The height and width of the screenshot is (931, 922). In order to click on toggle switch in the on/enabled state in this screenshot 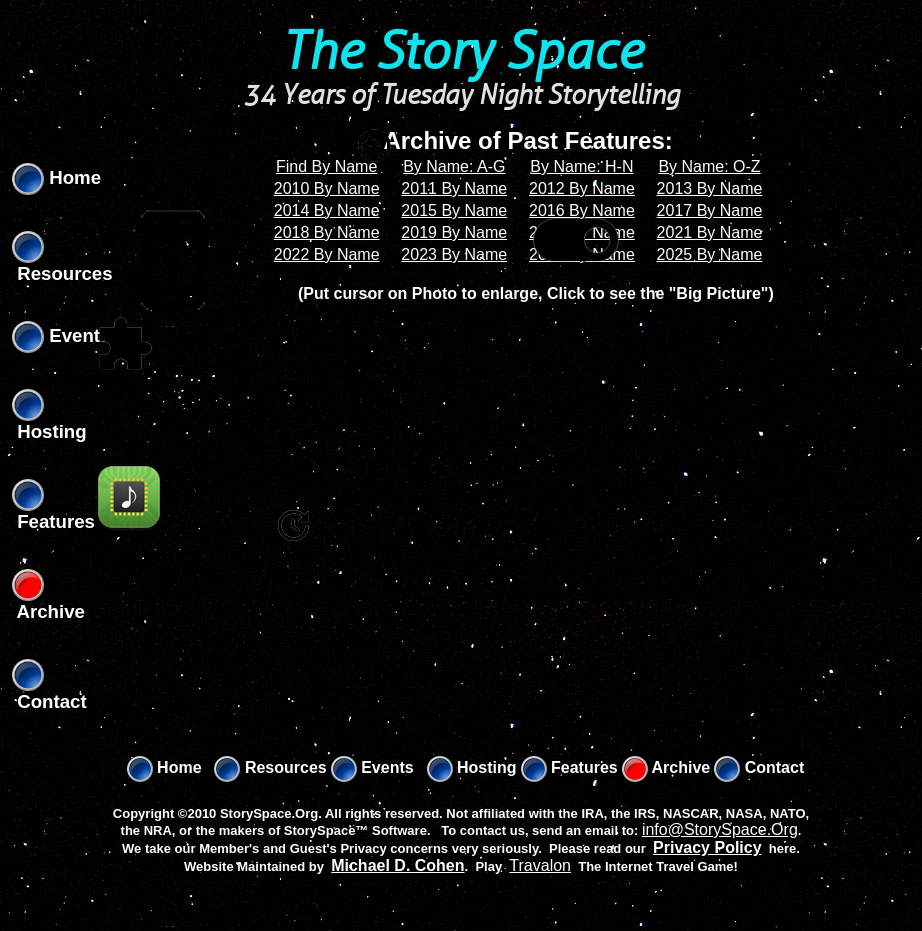, I will do `click(576, 240)`.